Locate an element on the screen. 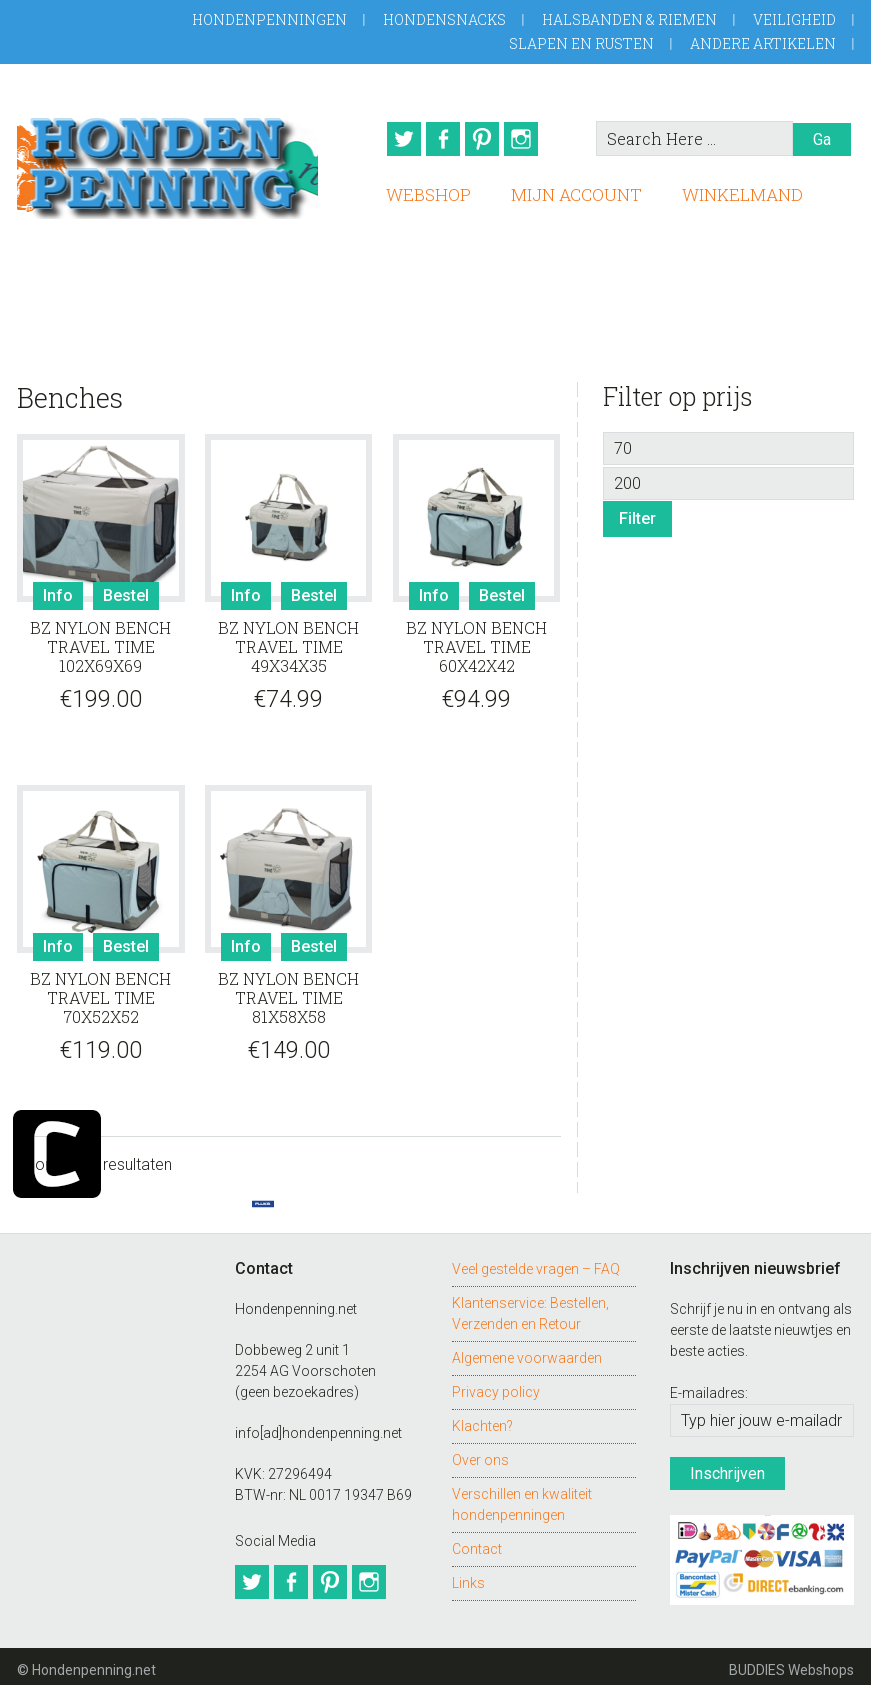  celery task queue library logo is located at coordinates (57, 1154).